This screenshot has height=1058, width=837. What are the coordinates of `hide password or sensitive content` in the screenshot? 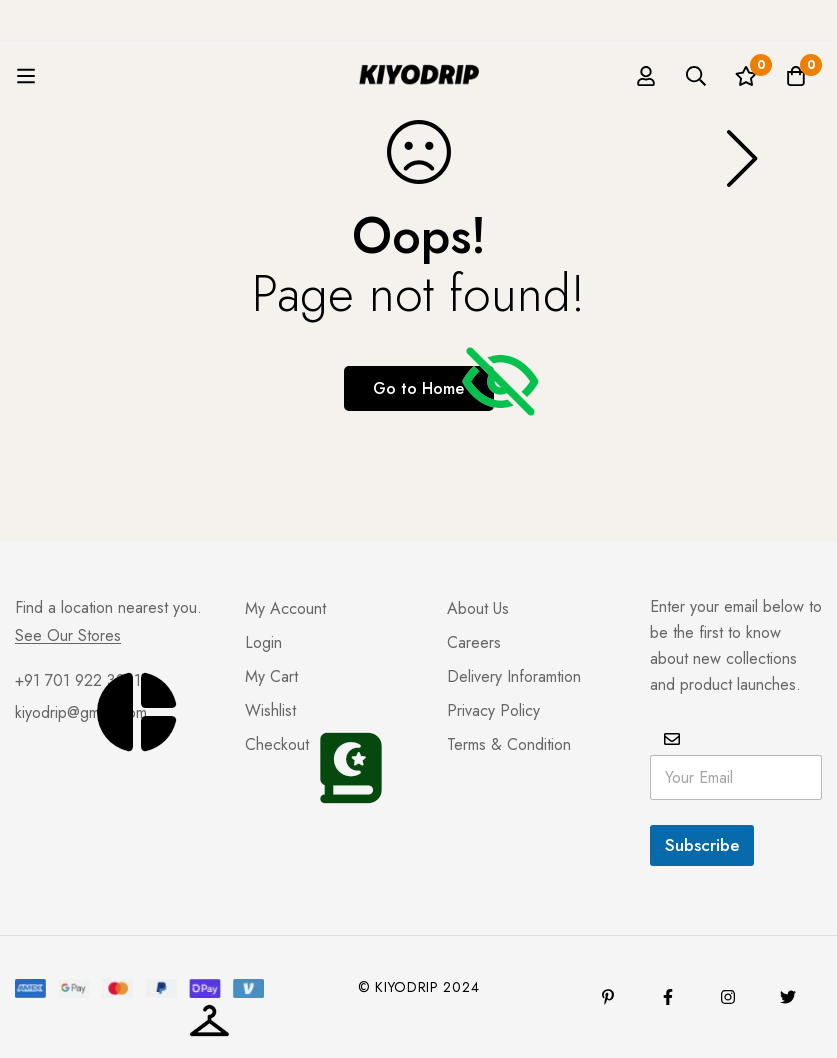 It's located at (500, 381).